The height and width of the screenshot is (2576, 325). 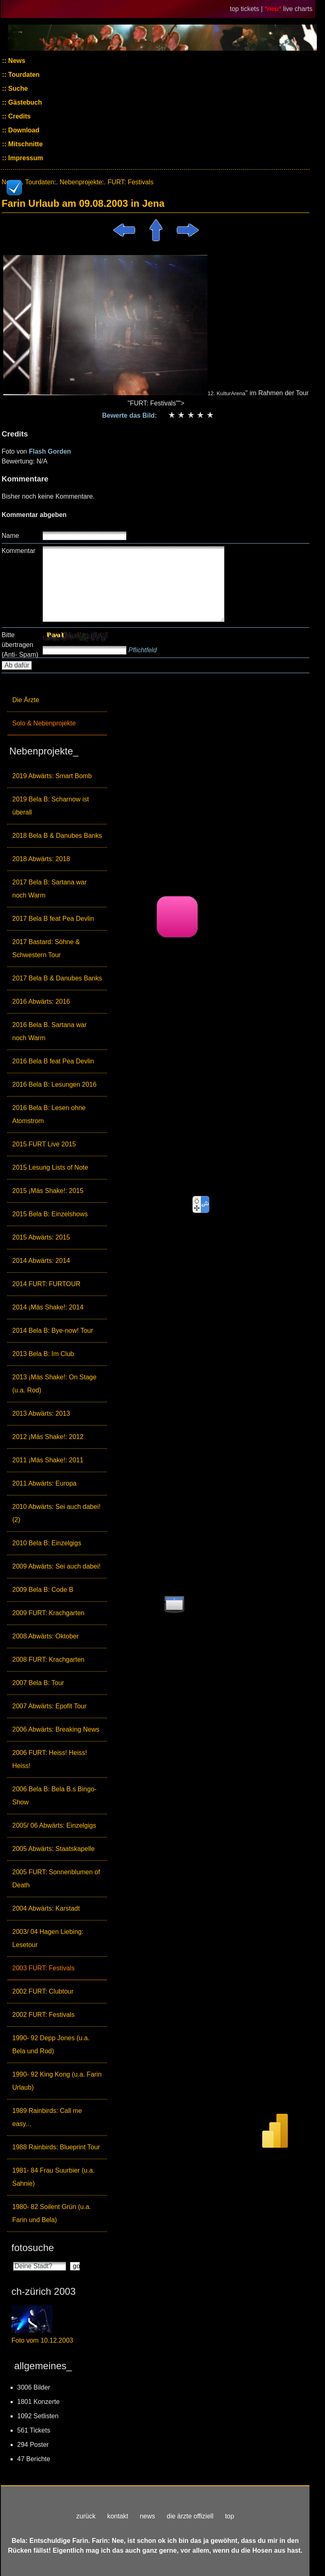 I want to click on compact flash memory card device, so click(x=174, y=1605).